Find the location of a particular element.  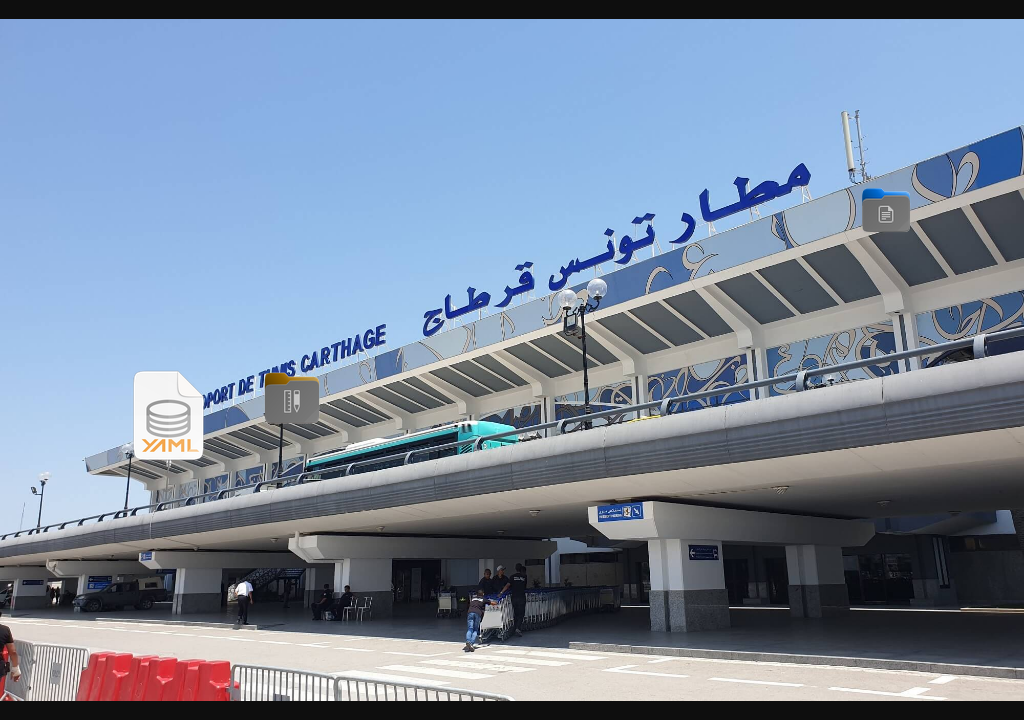

open your documents folder is located at coordinates (886, 210).